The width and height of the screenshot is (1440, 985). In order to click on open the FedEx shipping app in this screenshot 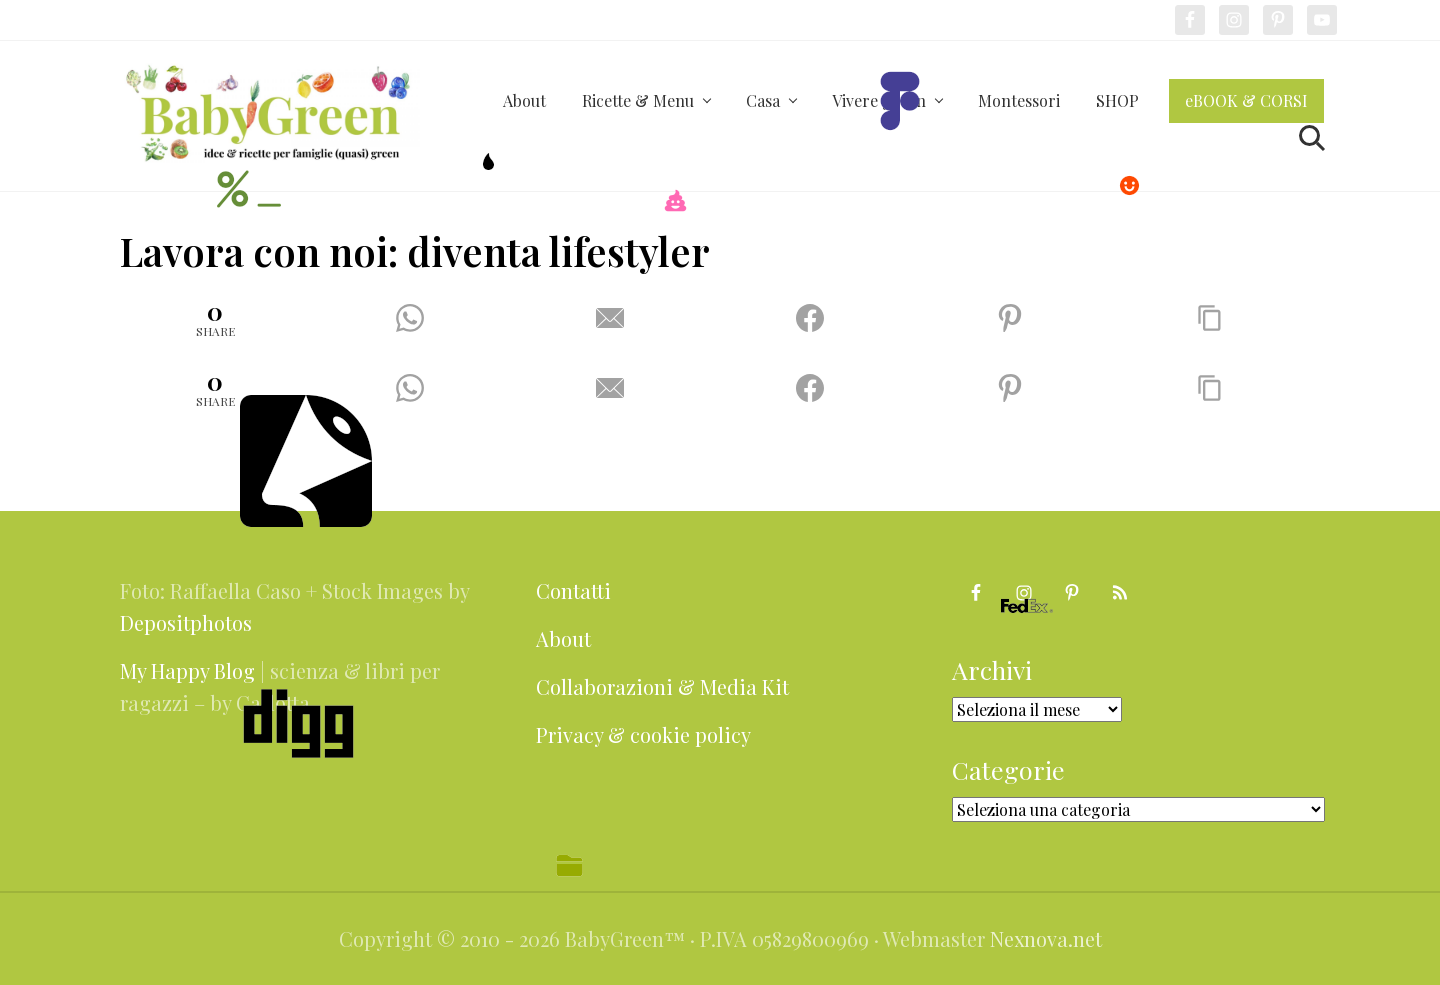, I will do `click(1027, 606)`.